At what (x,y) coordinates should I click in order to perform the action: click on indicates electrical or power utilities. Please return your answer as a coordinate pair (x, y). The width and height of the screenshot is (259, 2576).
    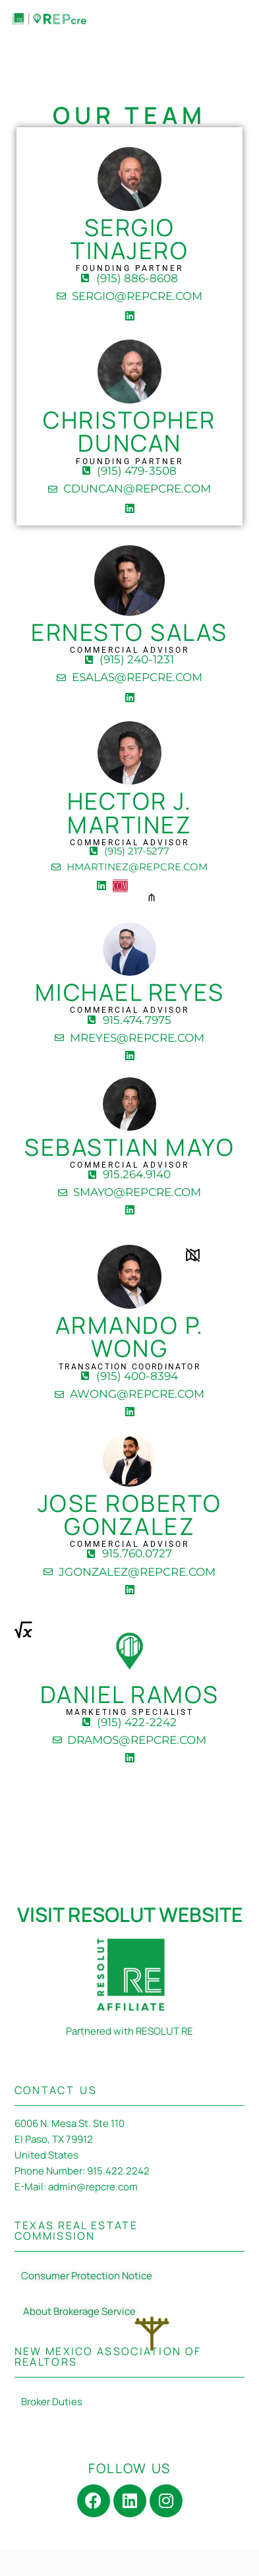
    Looking at the image, I should click on (152, 2333).